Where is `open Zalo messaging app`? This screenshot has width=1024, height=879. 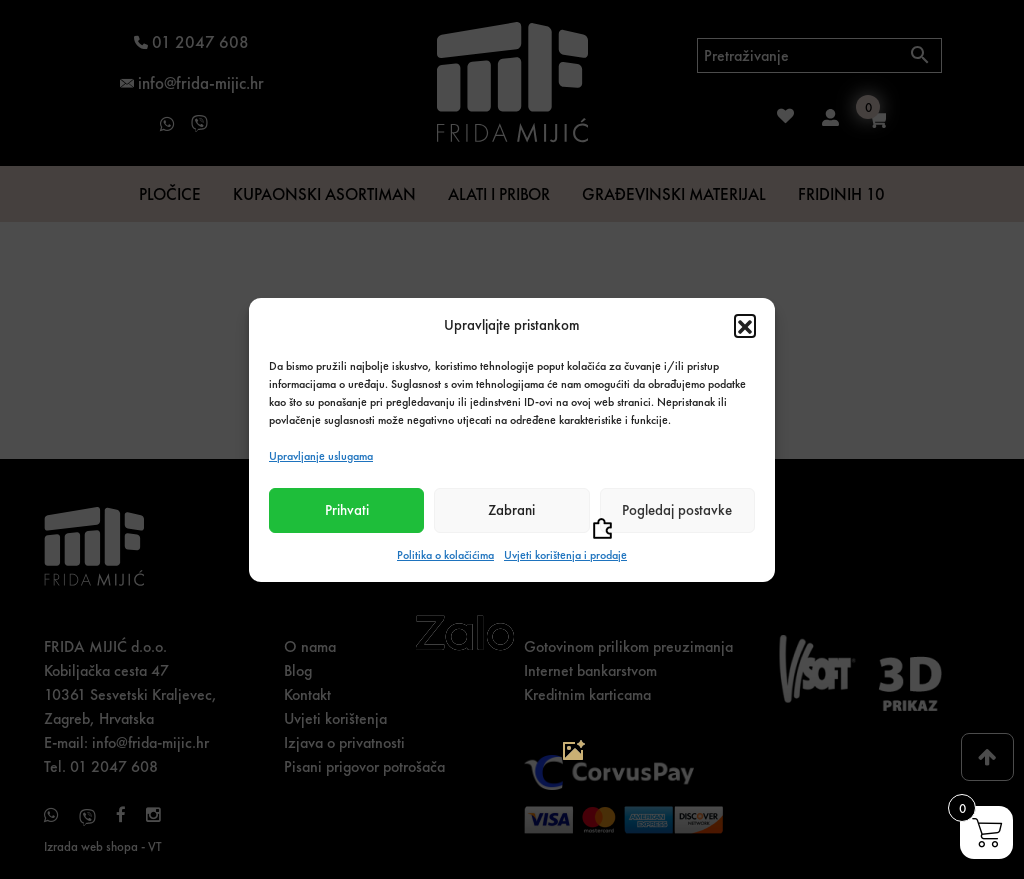 open Zalo messaging app is located at coordinates (465, 633).